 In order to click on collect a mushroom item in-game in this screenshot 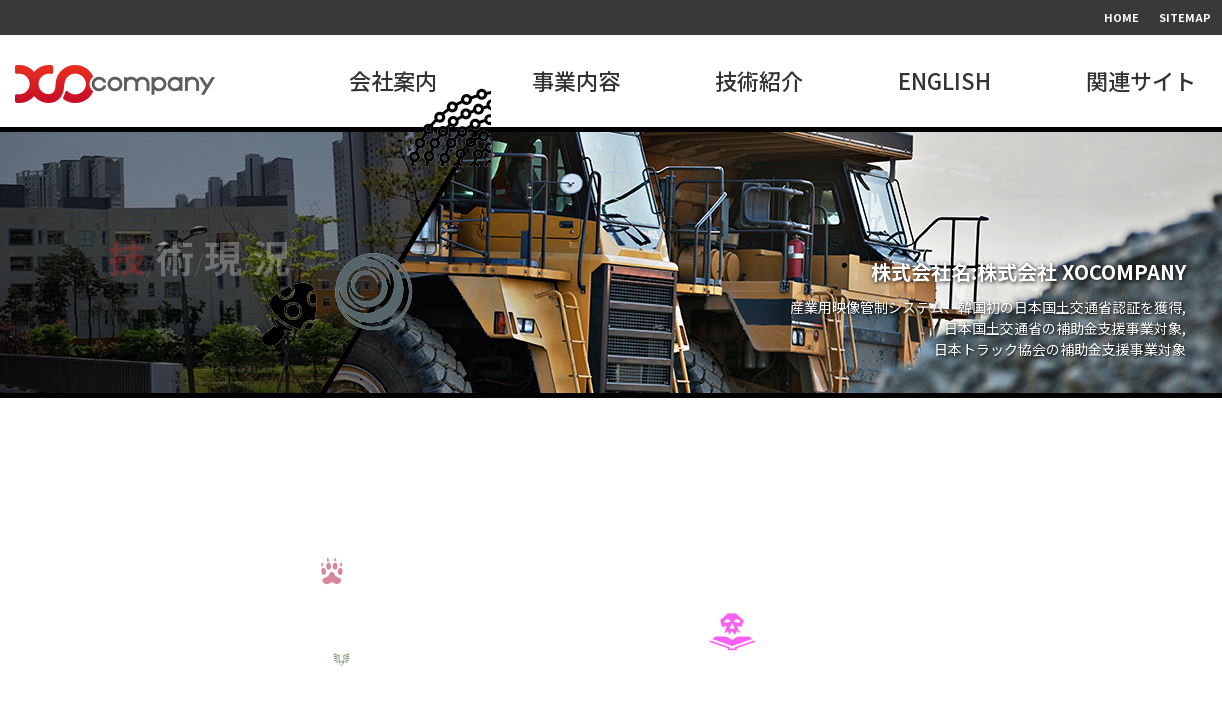, I will do `click(288, 314)`.